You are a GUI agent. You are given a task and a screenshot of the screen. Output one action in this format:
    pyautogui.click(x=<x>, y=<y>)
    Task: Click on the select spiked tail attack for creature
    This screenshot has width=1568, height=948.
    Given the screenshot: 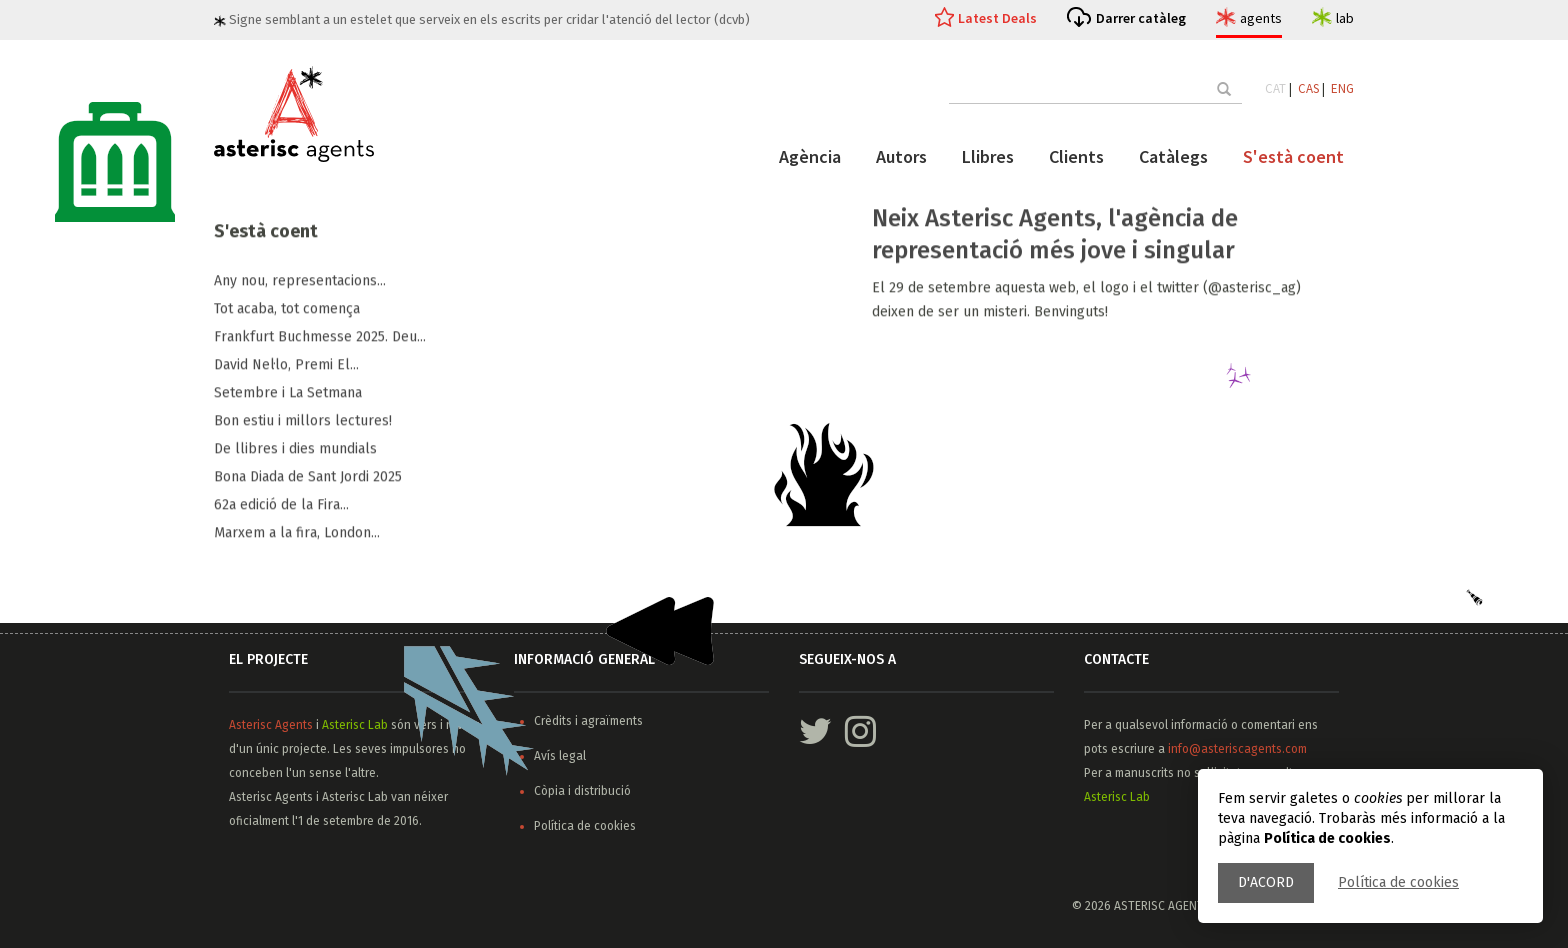 What is the action you would take?
    pyautogui.click(x=467, y=710)
    